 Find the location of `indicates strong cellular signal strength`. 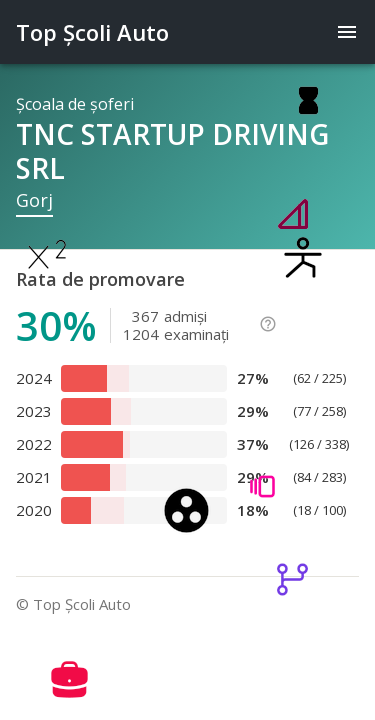

indicates strong cellular signal strength is located at coordinates (293, 214).